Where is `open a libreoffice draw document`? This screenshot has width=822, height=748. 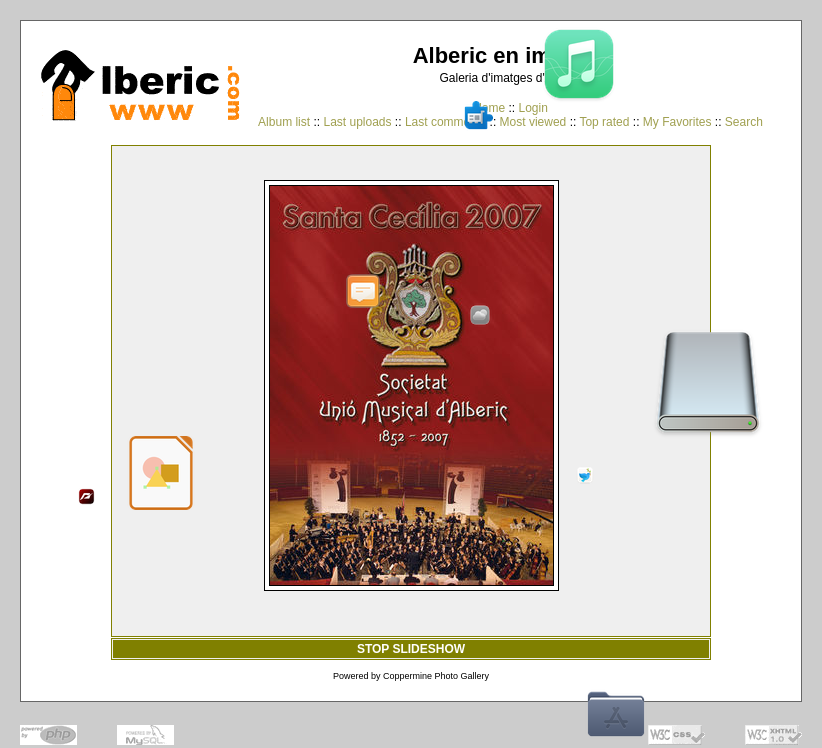 open a libreoffice draw document is located at coordinates (161, 473).